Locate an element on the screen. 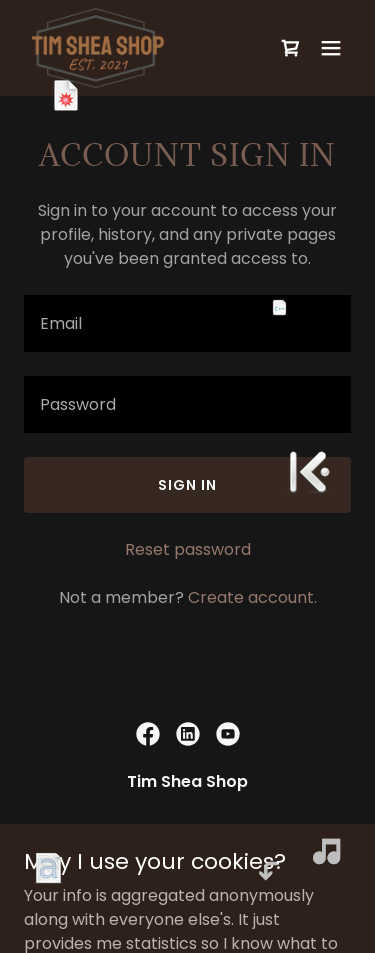 The height and width of the screenshot is (953, 375). rotate object counterclockwise is located at coordinates (269, 870).